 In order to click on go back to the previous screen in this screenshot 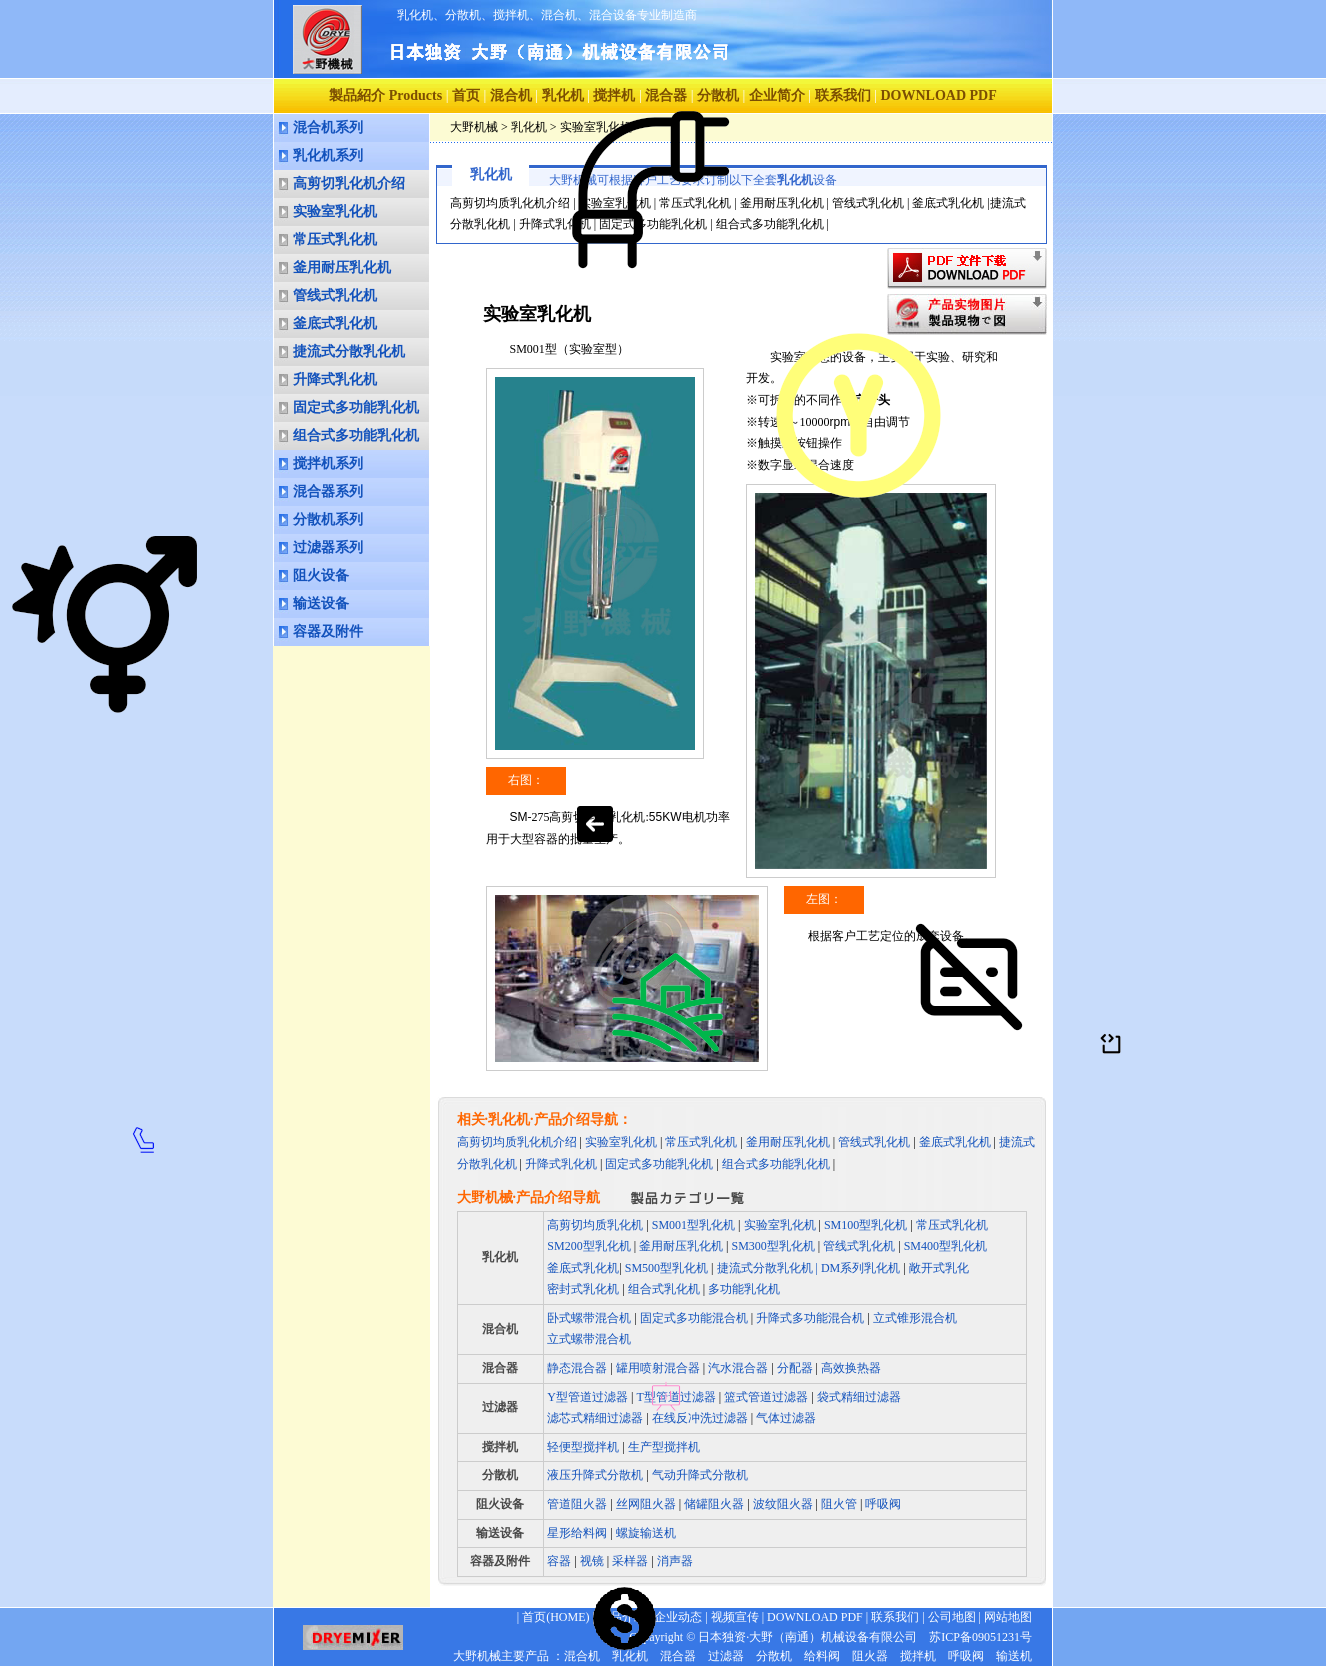, I will do `click(595, 824)`.